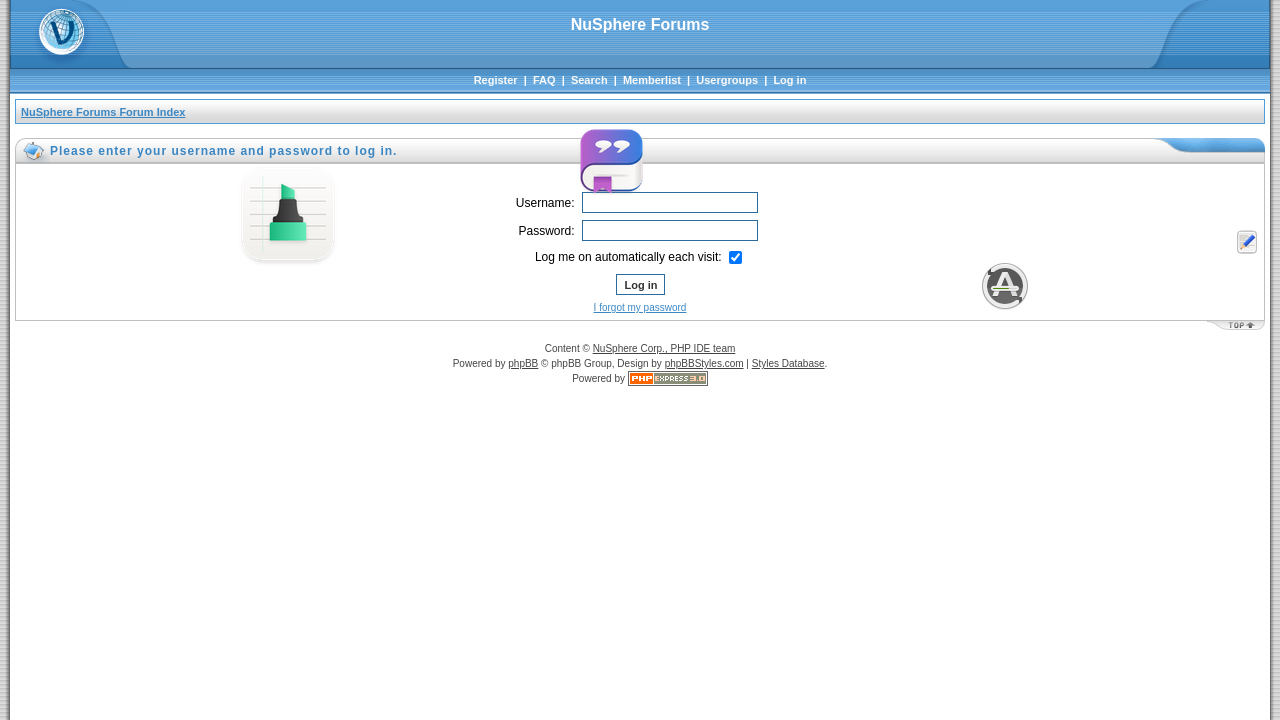 The width and height of the screenshot is (1280, 720). What do you see at coordinates (288, 214) in the screenshot?
I see `open marker app for highlighting and annotating documents` at bounding box center [288, 214].